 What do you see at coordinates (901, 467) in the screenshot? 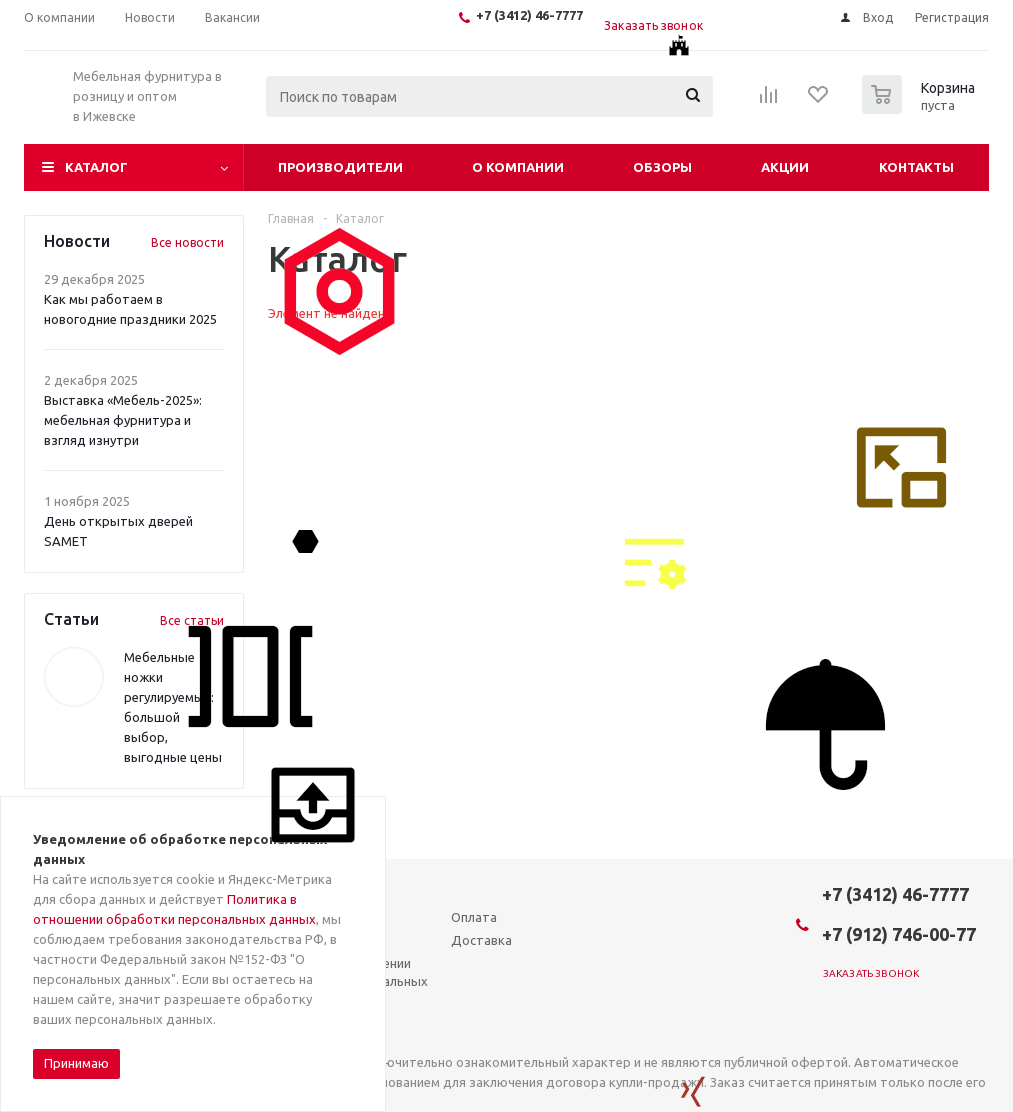
I see `exit picture-in-picture mode` at bounding box center [901, 467].